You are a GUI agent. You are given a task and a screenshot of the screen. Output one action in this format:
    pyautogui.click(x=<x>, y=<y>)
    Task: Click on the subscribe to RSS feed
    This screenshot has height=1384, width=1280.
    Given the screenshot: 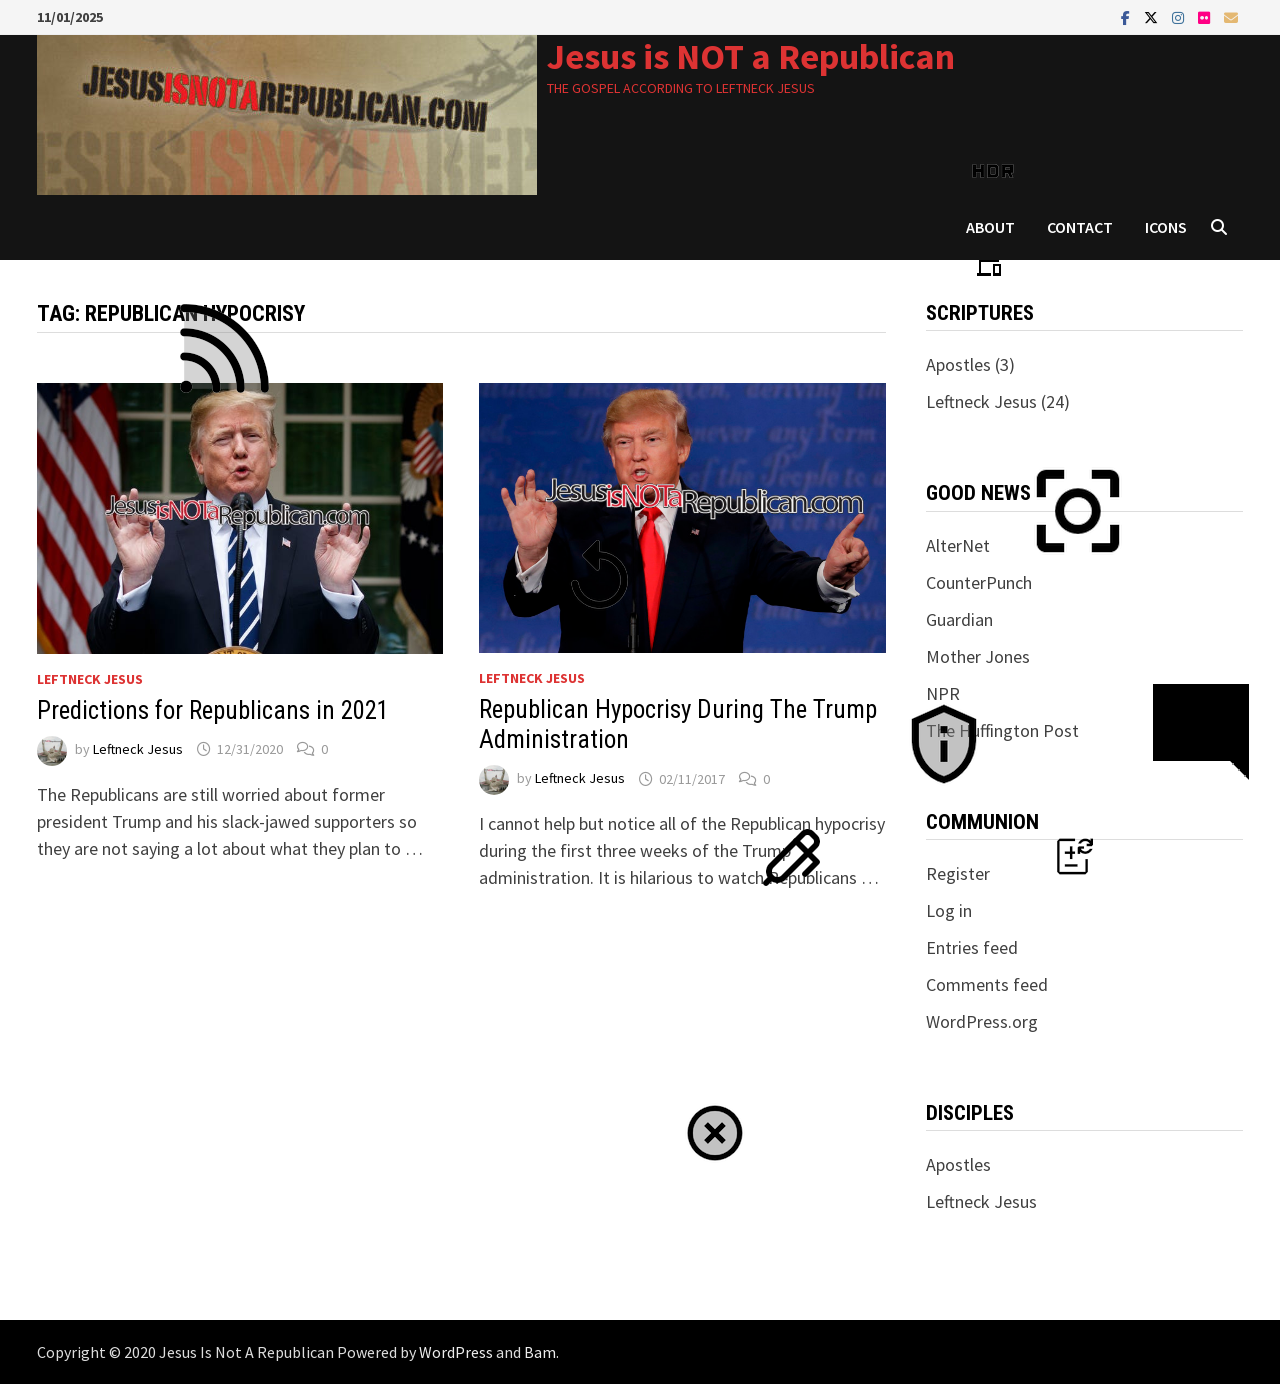 What is the action you would take?
    pyautogui.click(x=220, y=352)
    